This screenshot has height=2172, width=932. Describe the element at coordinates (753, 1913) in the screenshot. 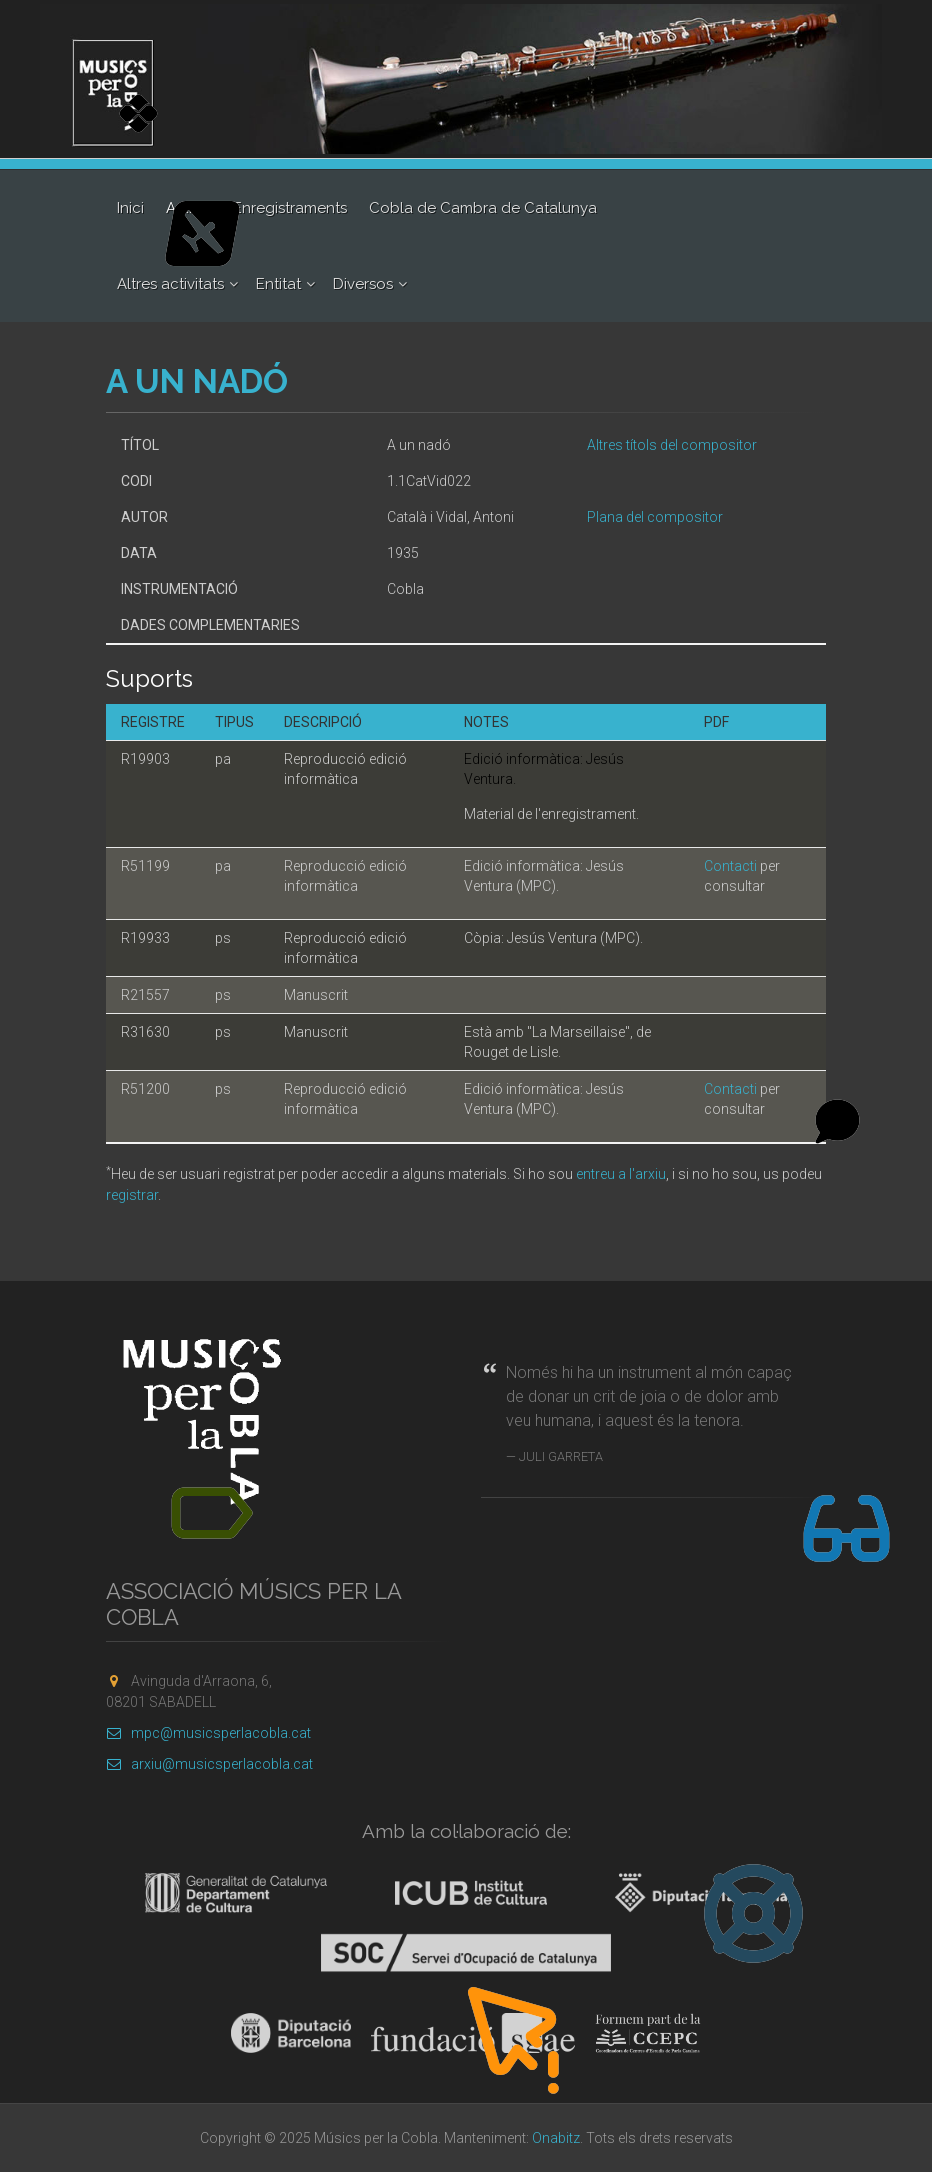

I see `access help or support` at that location.